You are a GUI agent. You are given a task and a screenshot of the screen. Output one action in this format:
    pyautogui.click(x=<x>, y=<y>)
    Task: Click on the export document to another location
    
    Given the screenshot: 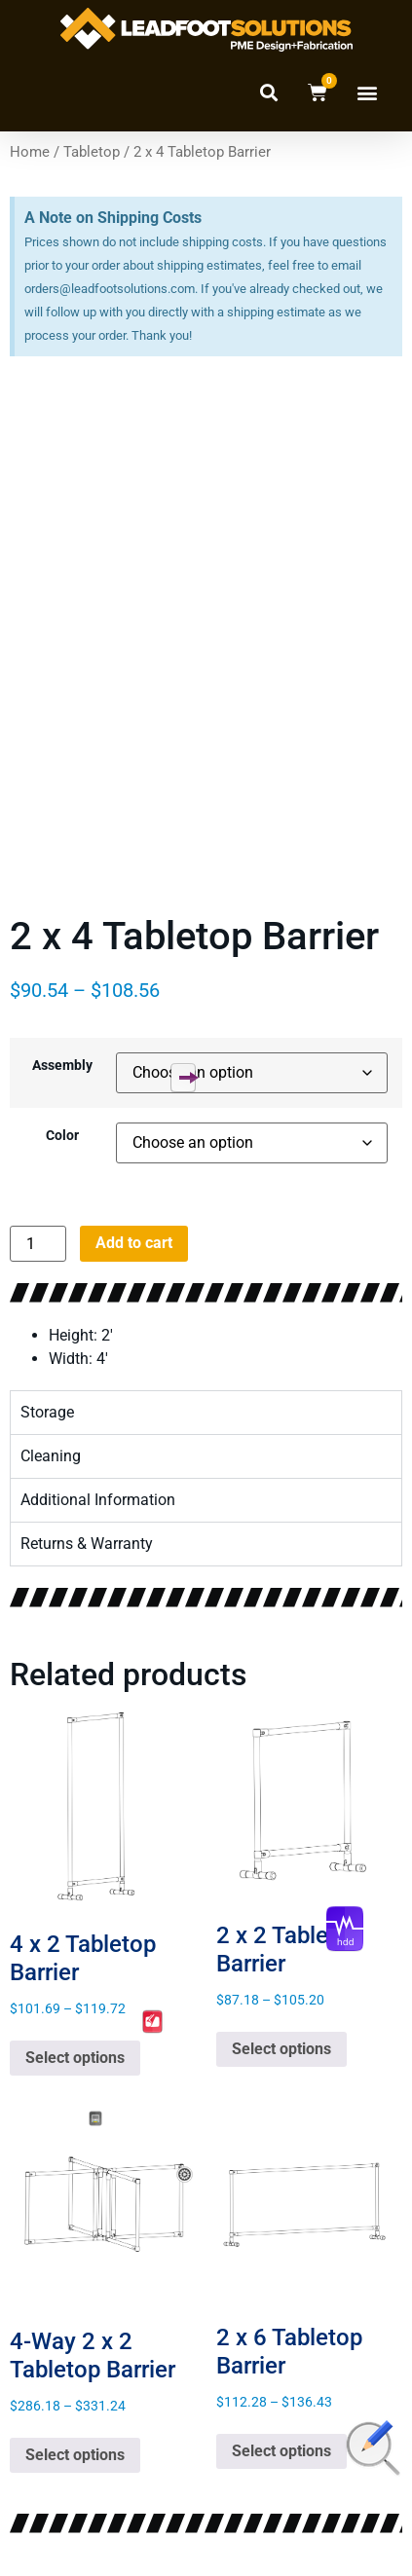 What is the action you would take?
    pyautogui.click(x=183, y=1078)
    